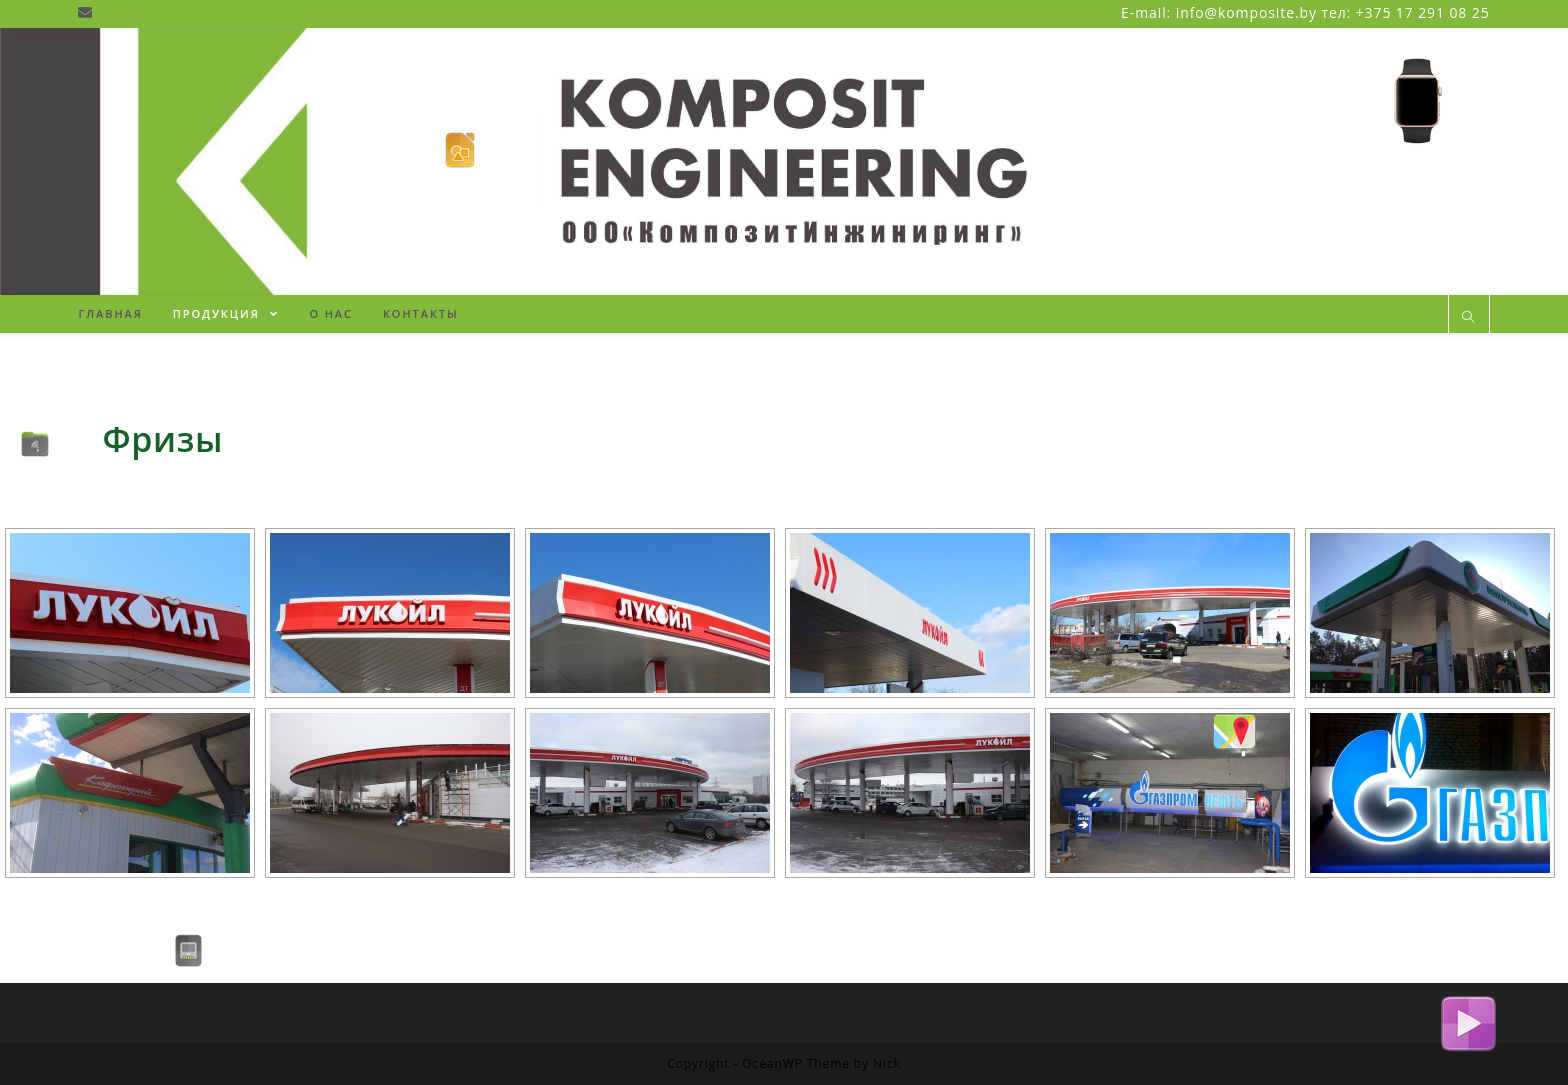 This screenshot has width=1568, height=1085. I want to click on open insync cloud sync folder, so click(35, 444).